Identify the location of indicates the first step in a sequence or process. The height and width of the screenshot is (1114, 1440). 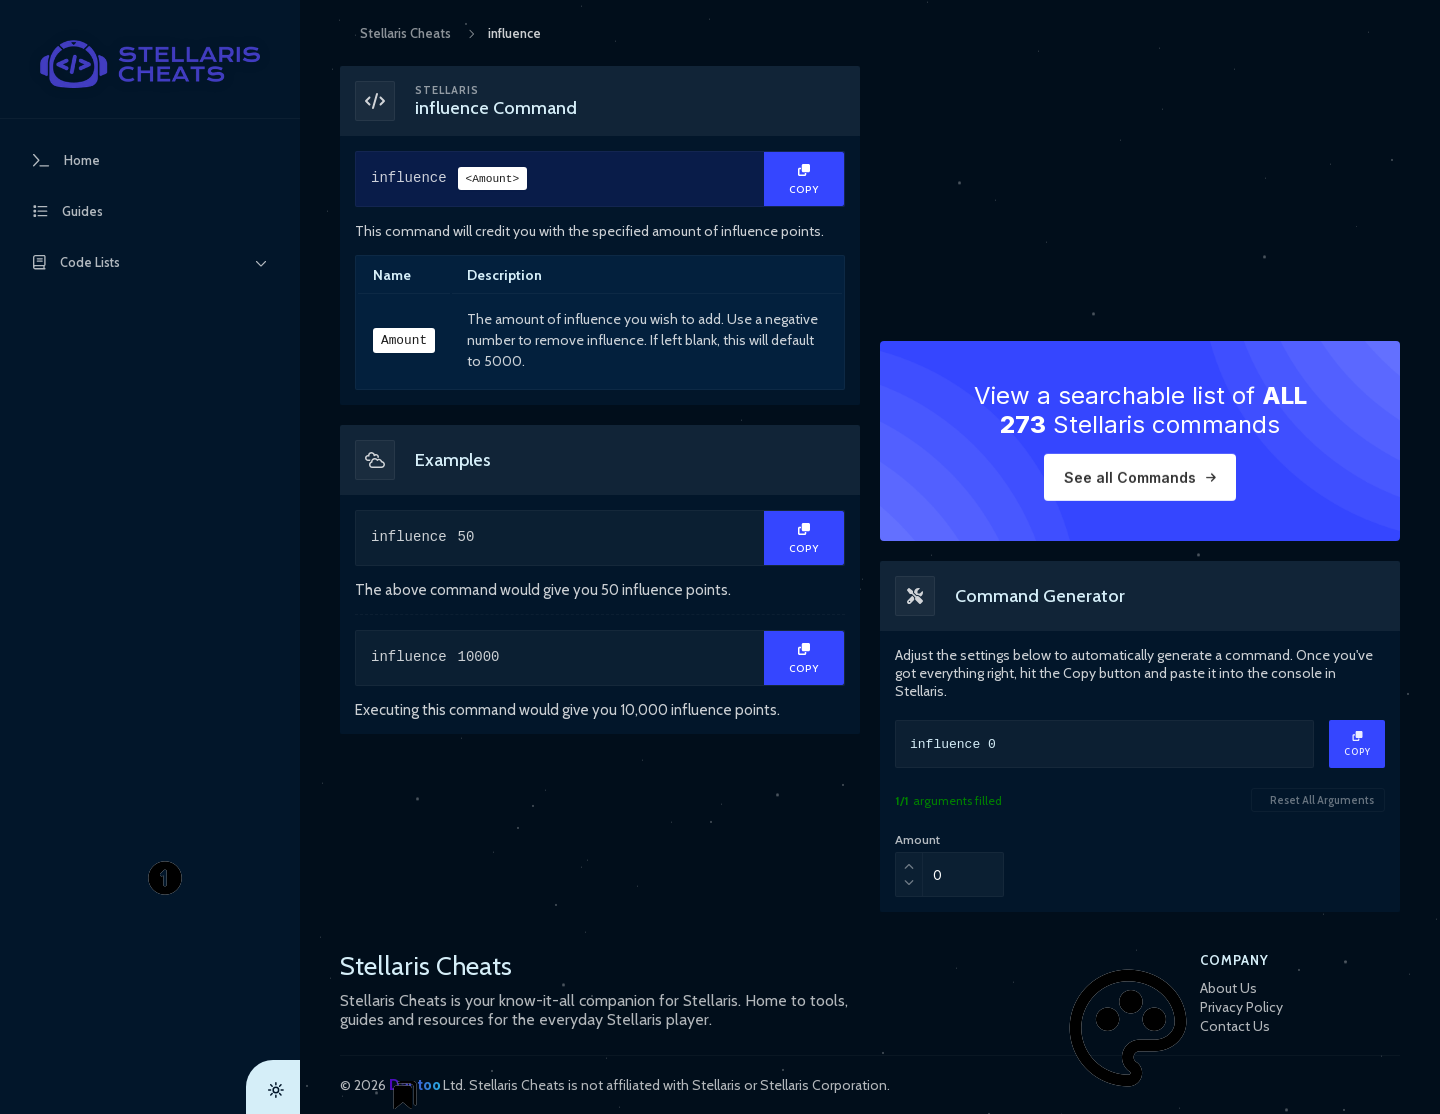
(165, 878).